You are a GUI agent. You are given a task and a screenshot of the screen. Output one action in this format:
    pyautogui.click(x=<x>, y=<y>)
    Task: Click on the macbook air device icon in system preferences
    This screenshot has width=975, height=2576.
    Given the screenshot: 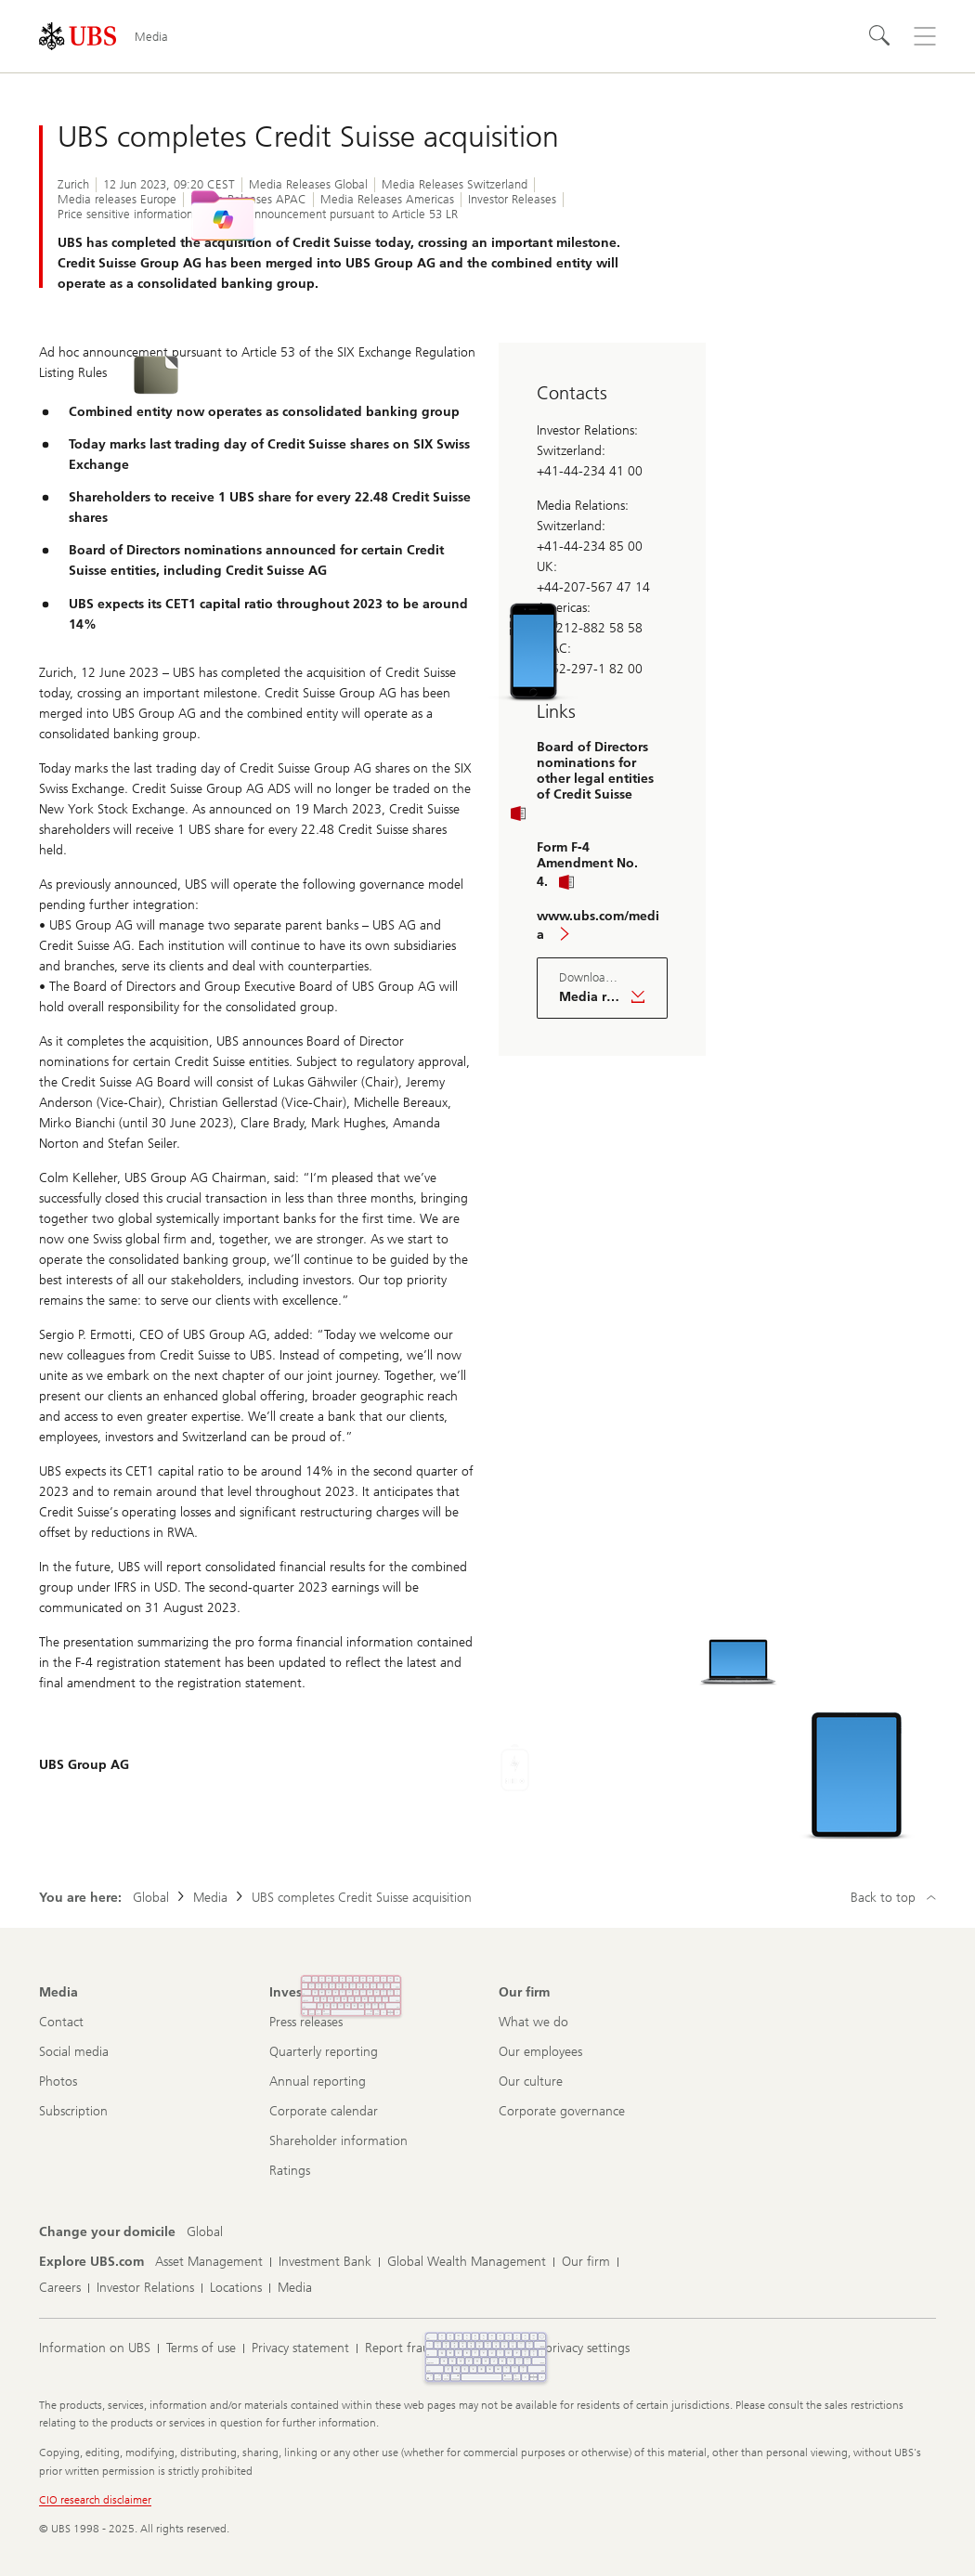 What is the action you would take?
    pyautogui.click(x=738, y=1656)
    